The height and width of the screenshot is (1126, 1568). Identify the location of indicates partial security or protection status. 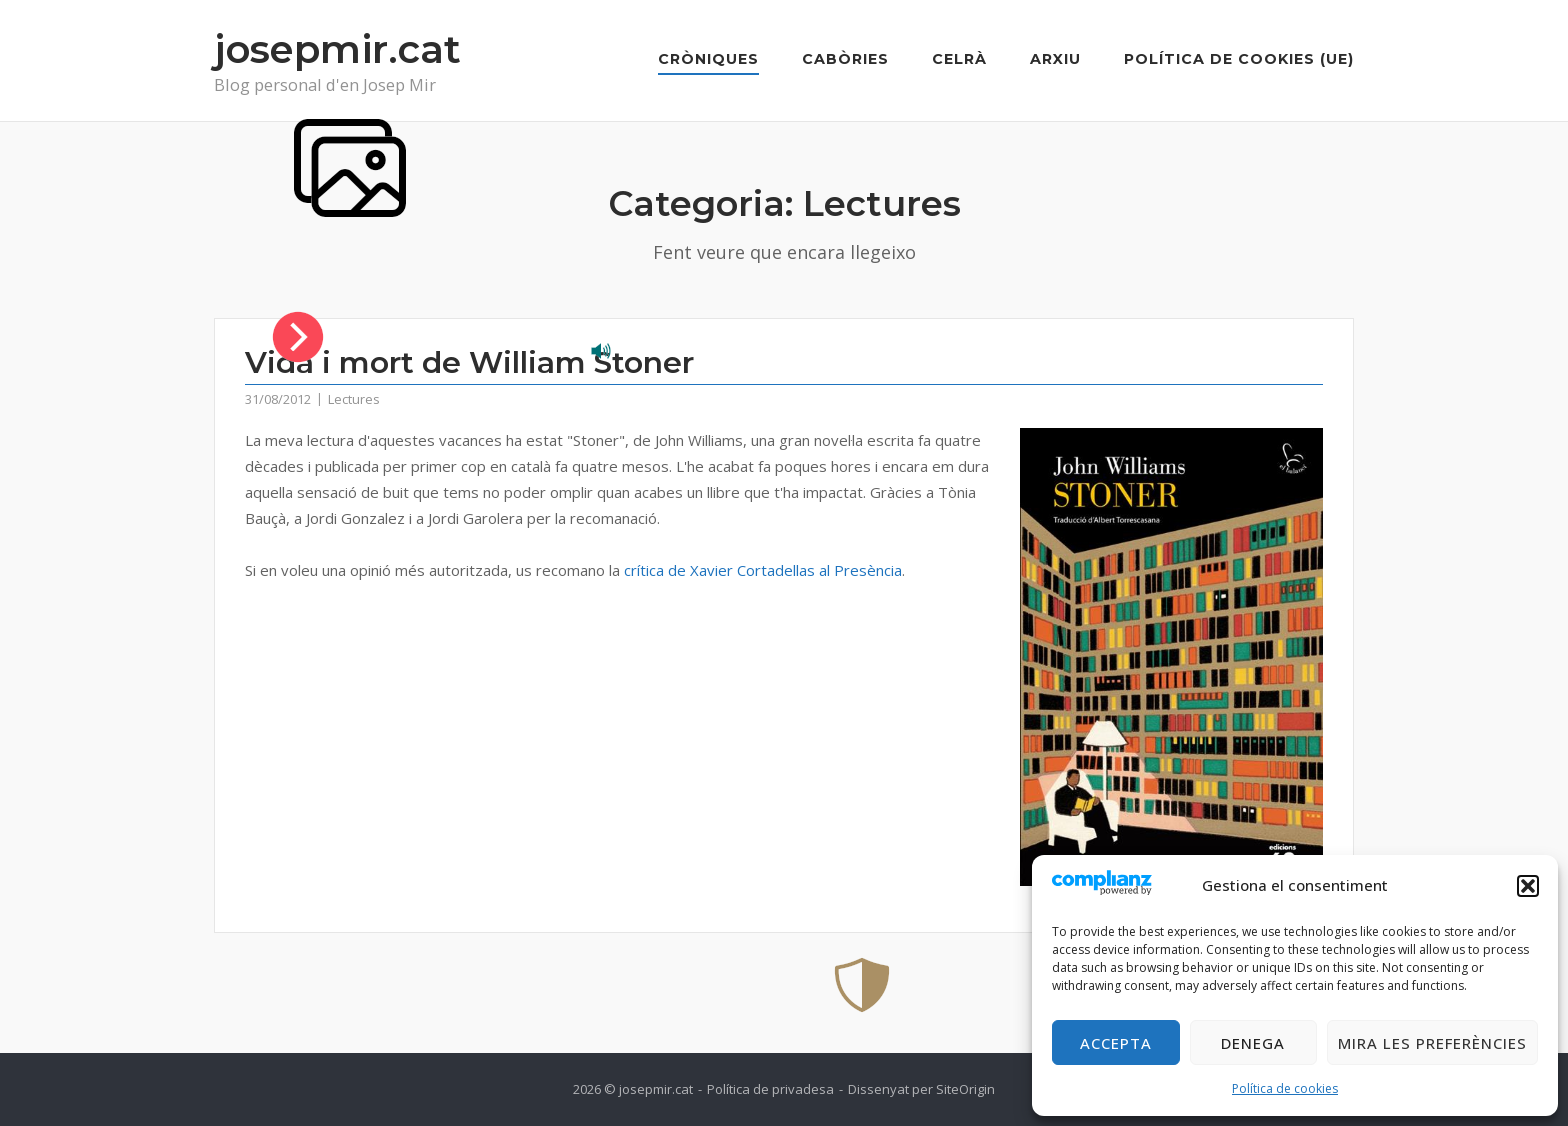
(862, 985).